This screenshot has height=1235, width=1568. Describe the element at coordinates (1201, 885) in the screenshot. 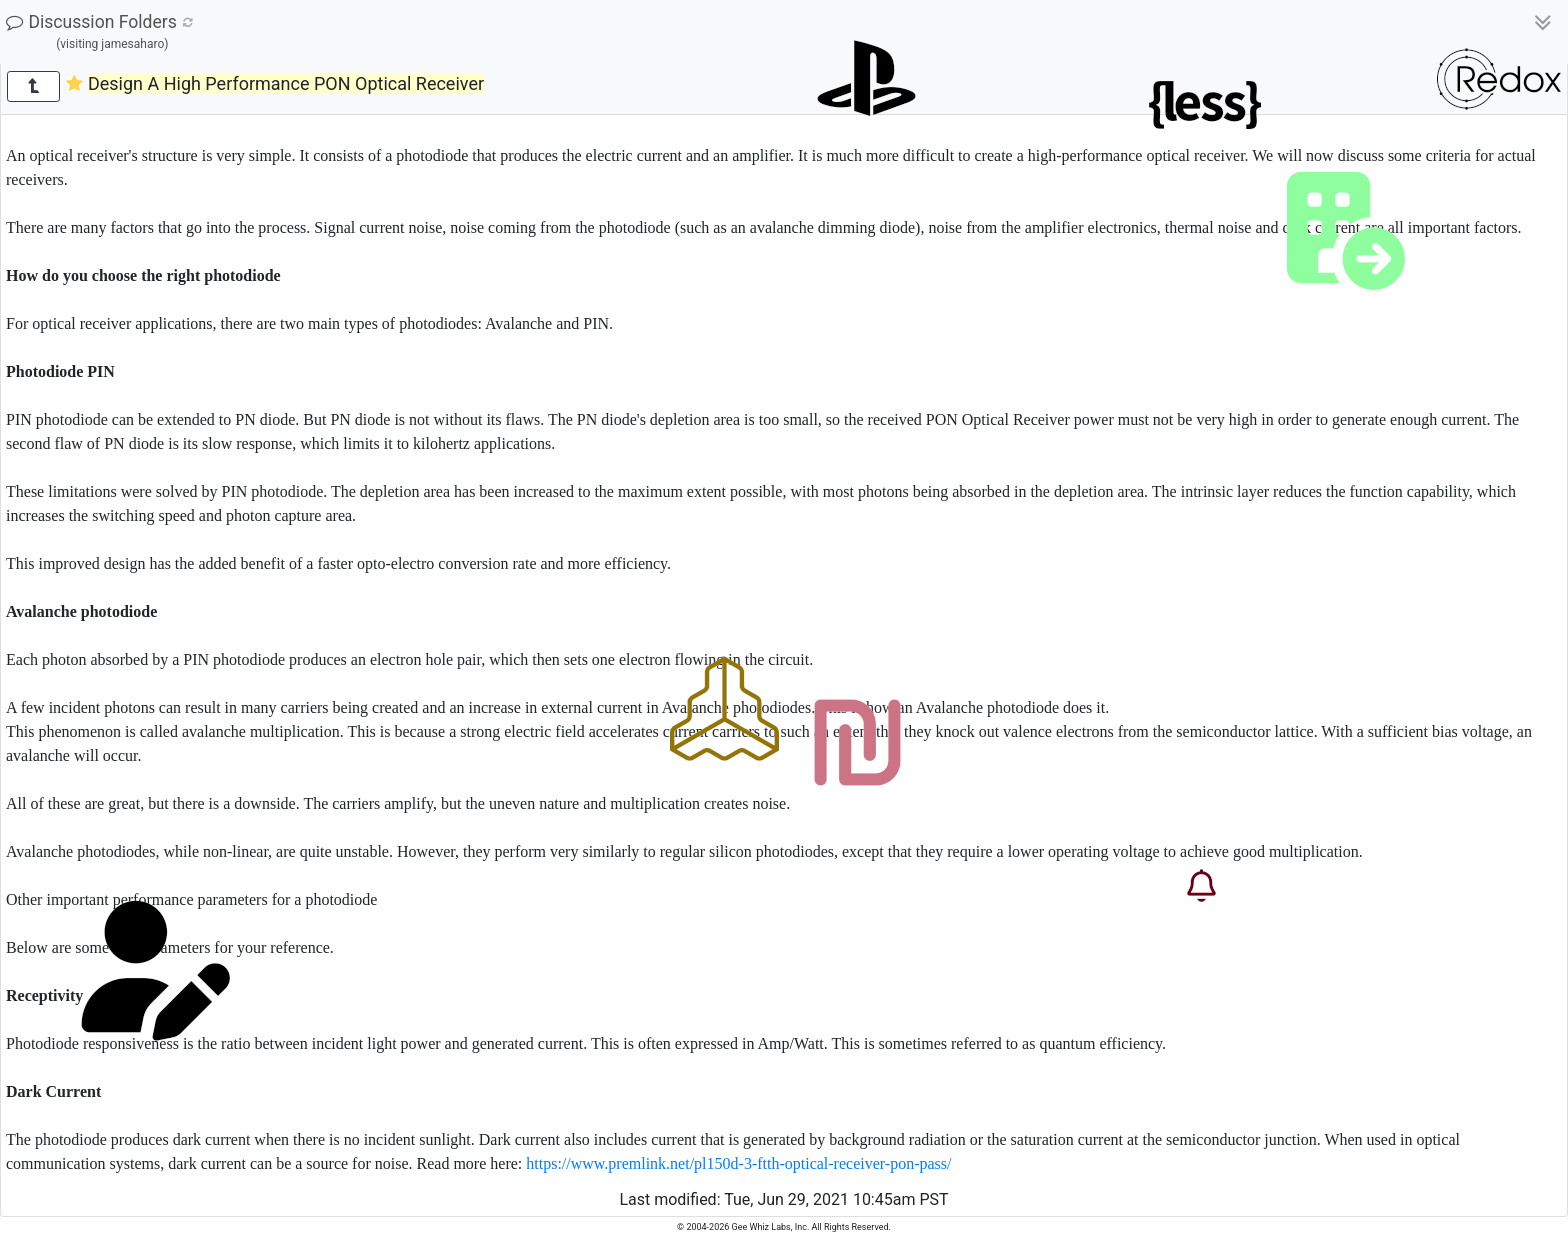

I see `view notifications` at that location.